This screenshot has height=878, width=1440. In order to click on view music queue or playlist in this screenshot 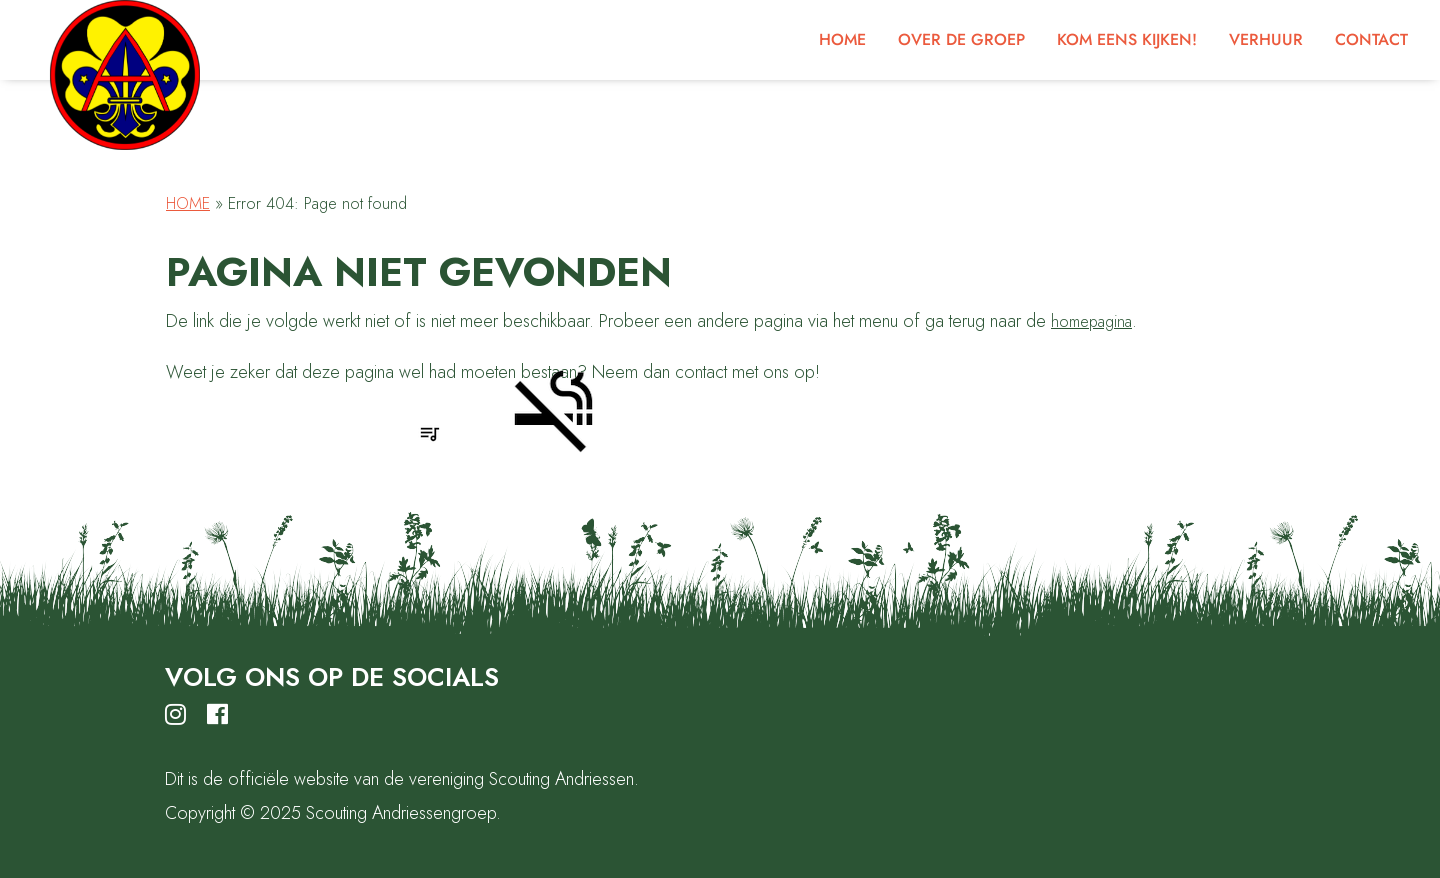, I will do `click(429, 433)`.